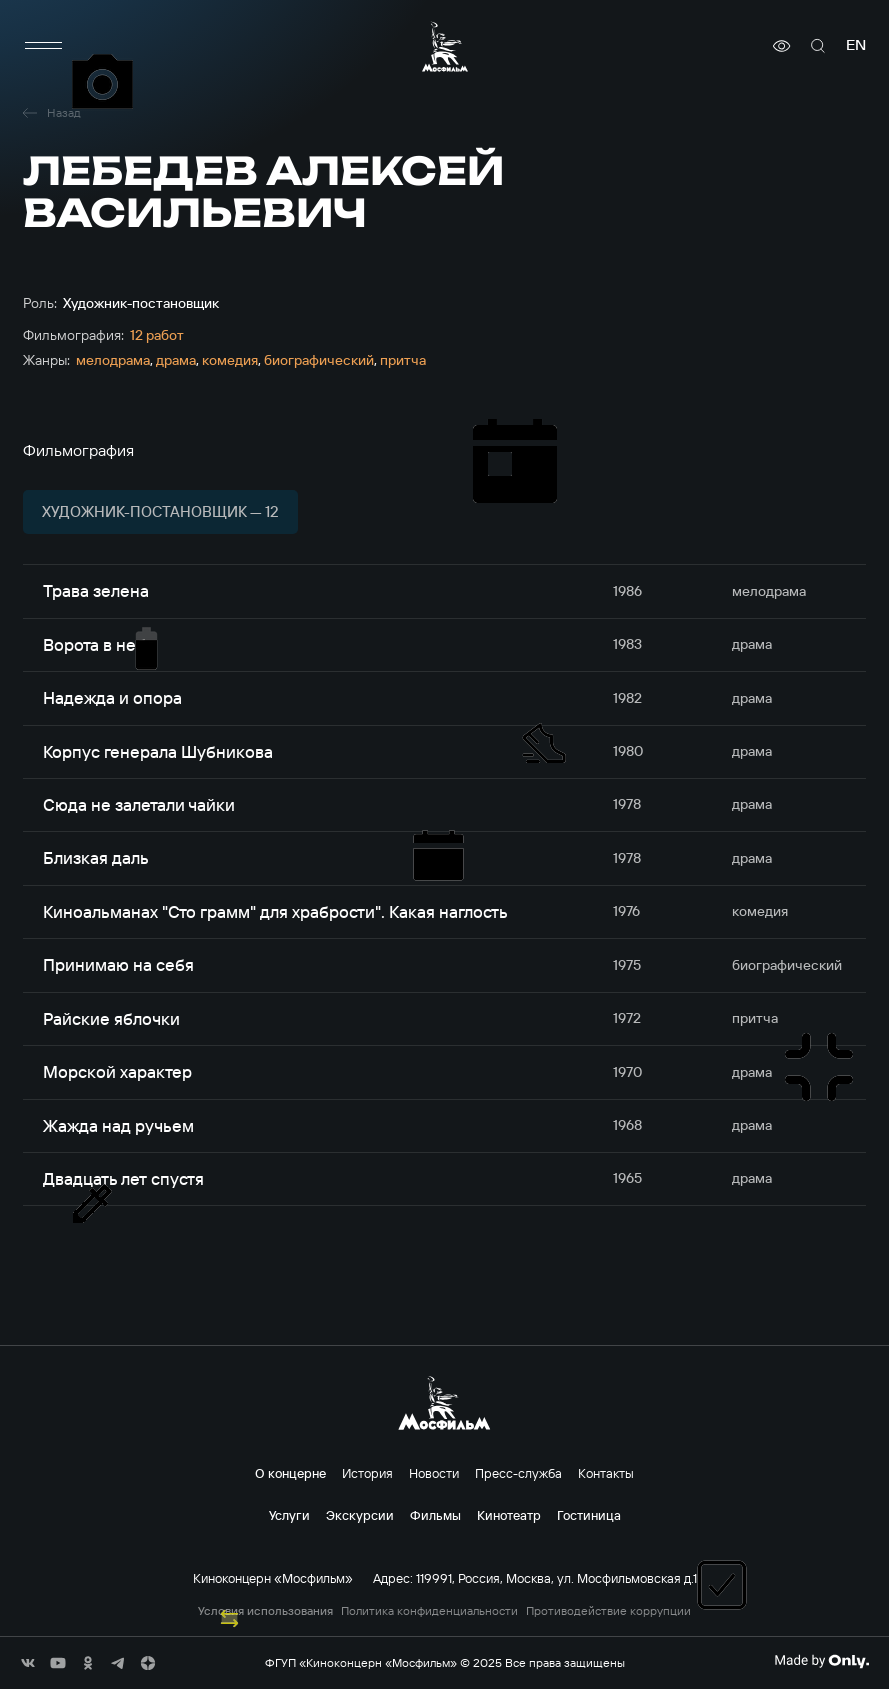  Describe the element at coordinates (515, 461) in the screenshot. I see `view today's date or events` at that location.